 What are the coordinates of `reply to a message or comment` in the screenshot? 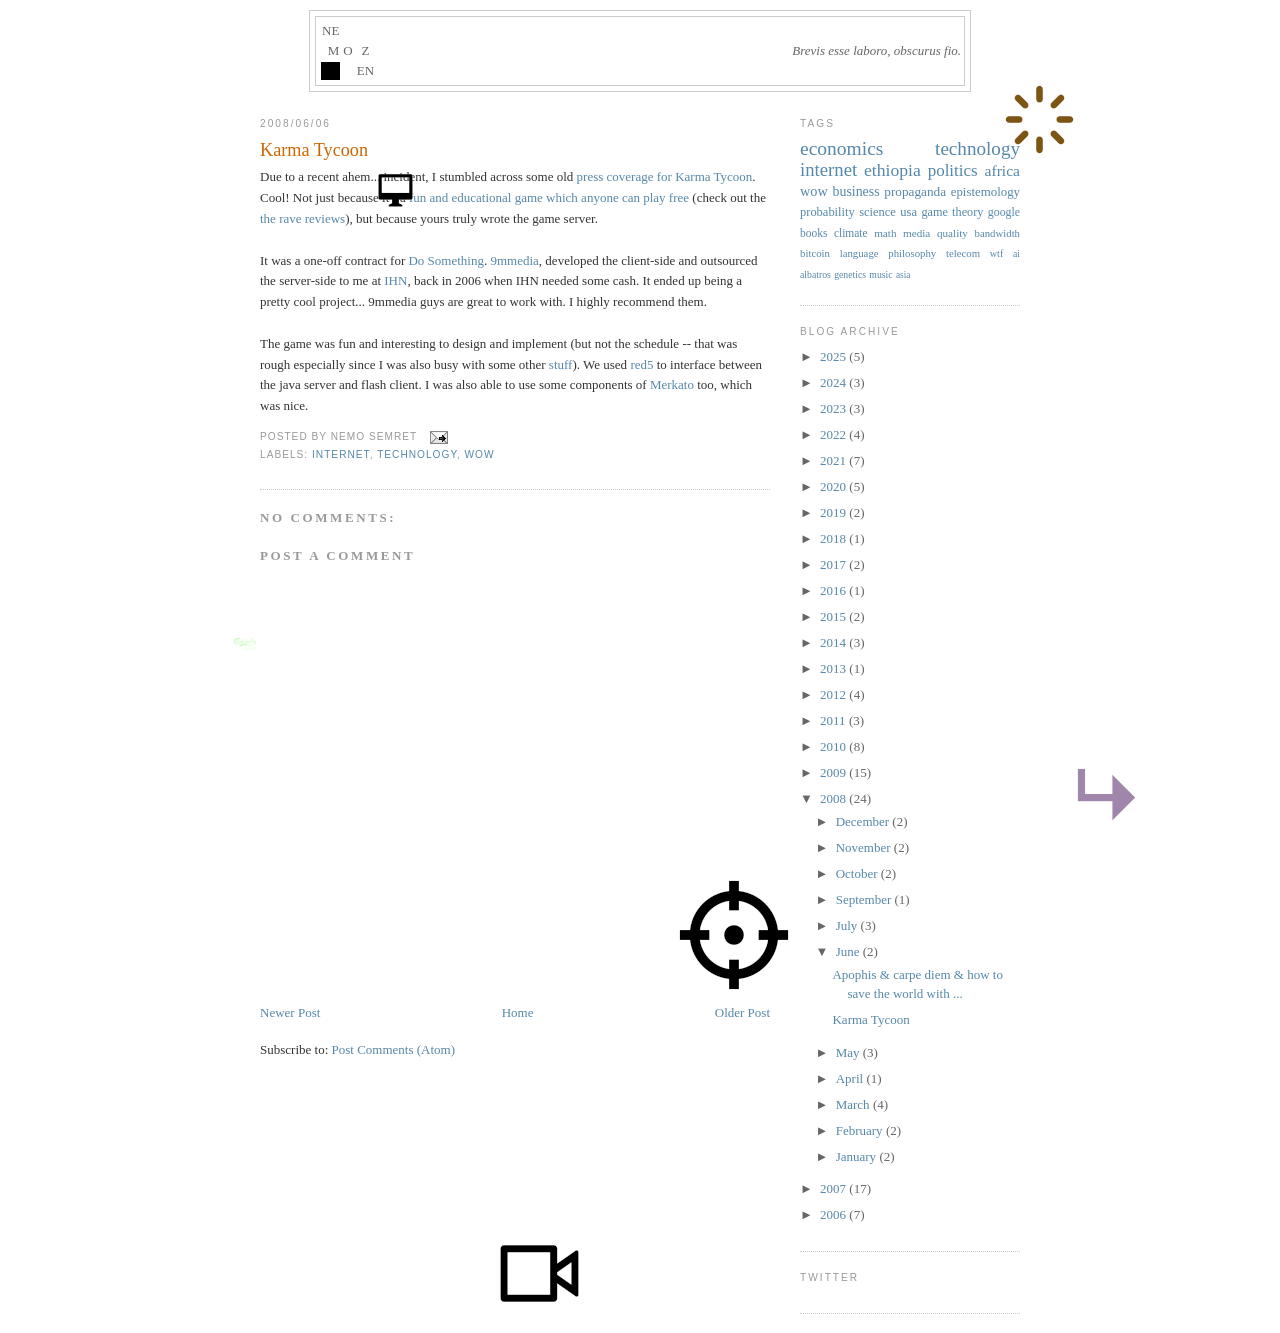 It's located at (1103, 794).